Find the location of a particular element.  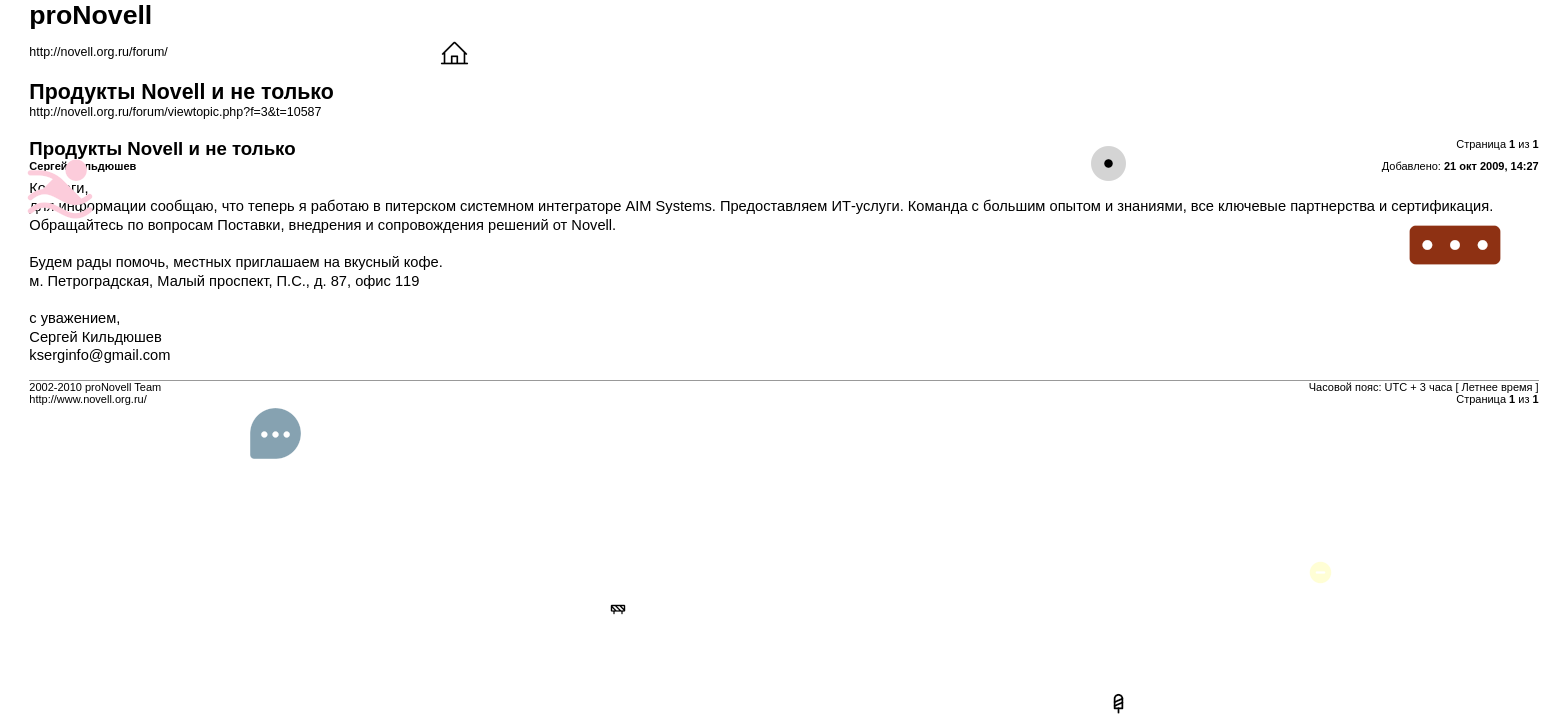

navigate to home screen is located at coordinates (454, 53).